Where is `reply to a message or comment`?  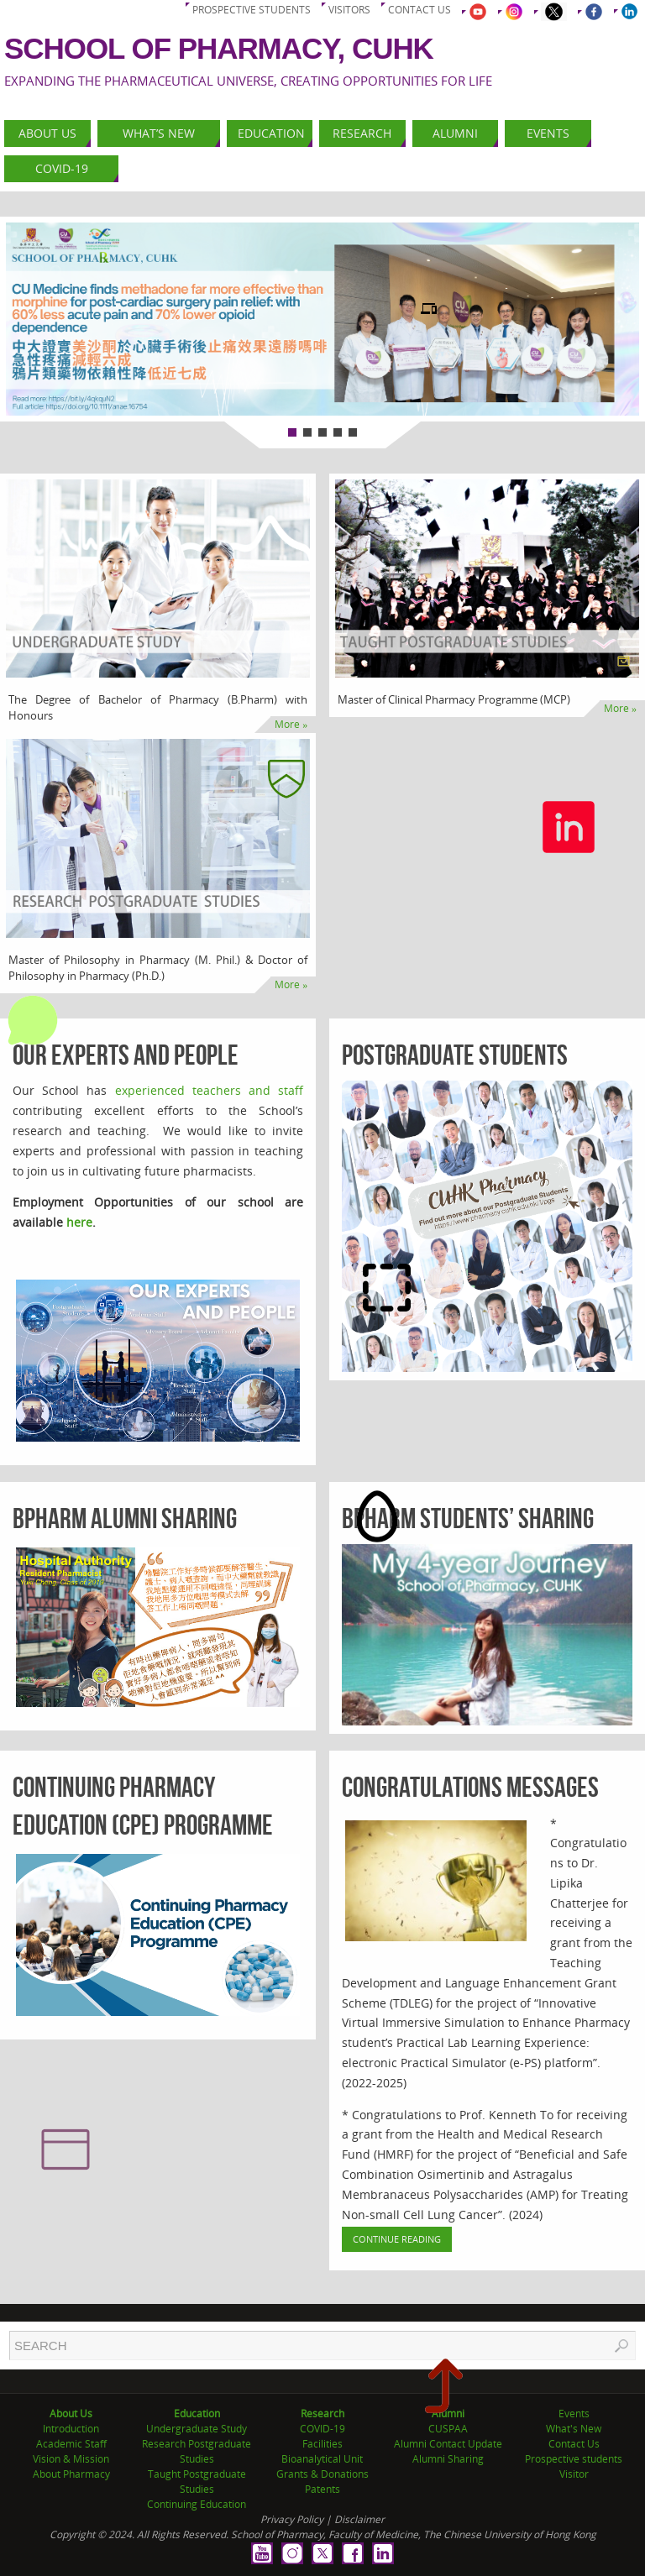
reply to a message or comment is located at coordinates (445, 2385).